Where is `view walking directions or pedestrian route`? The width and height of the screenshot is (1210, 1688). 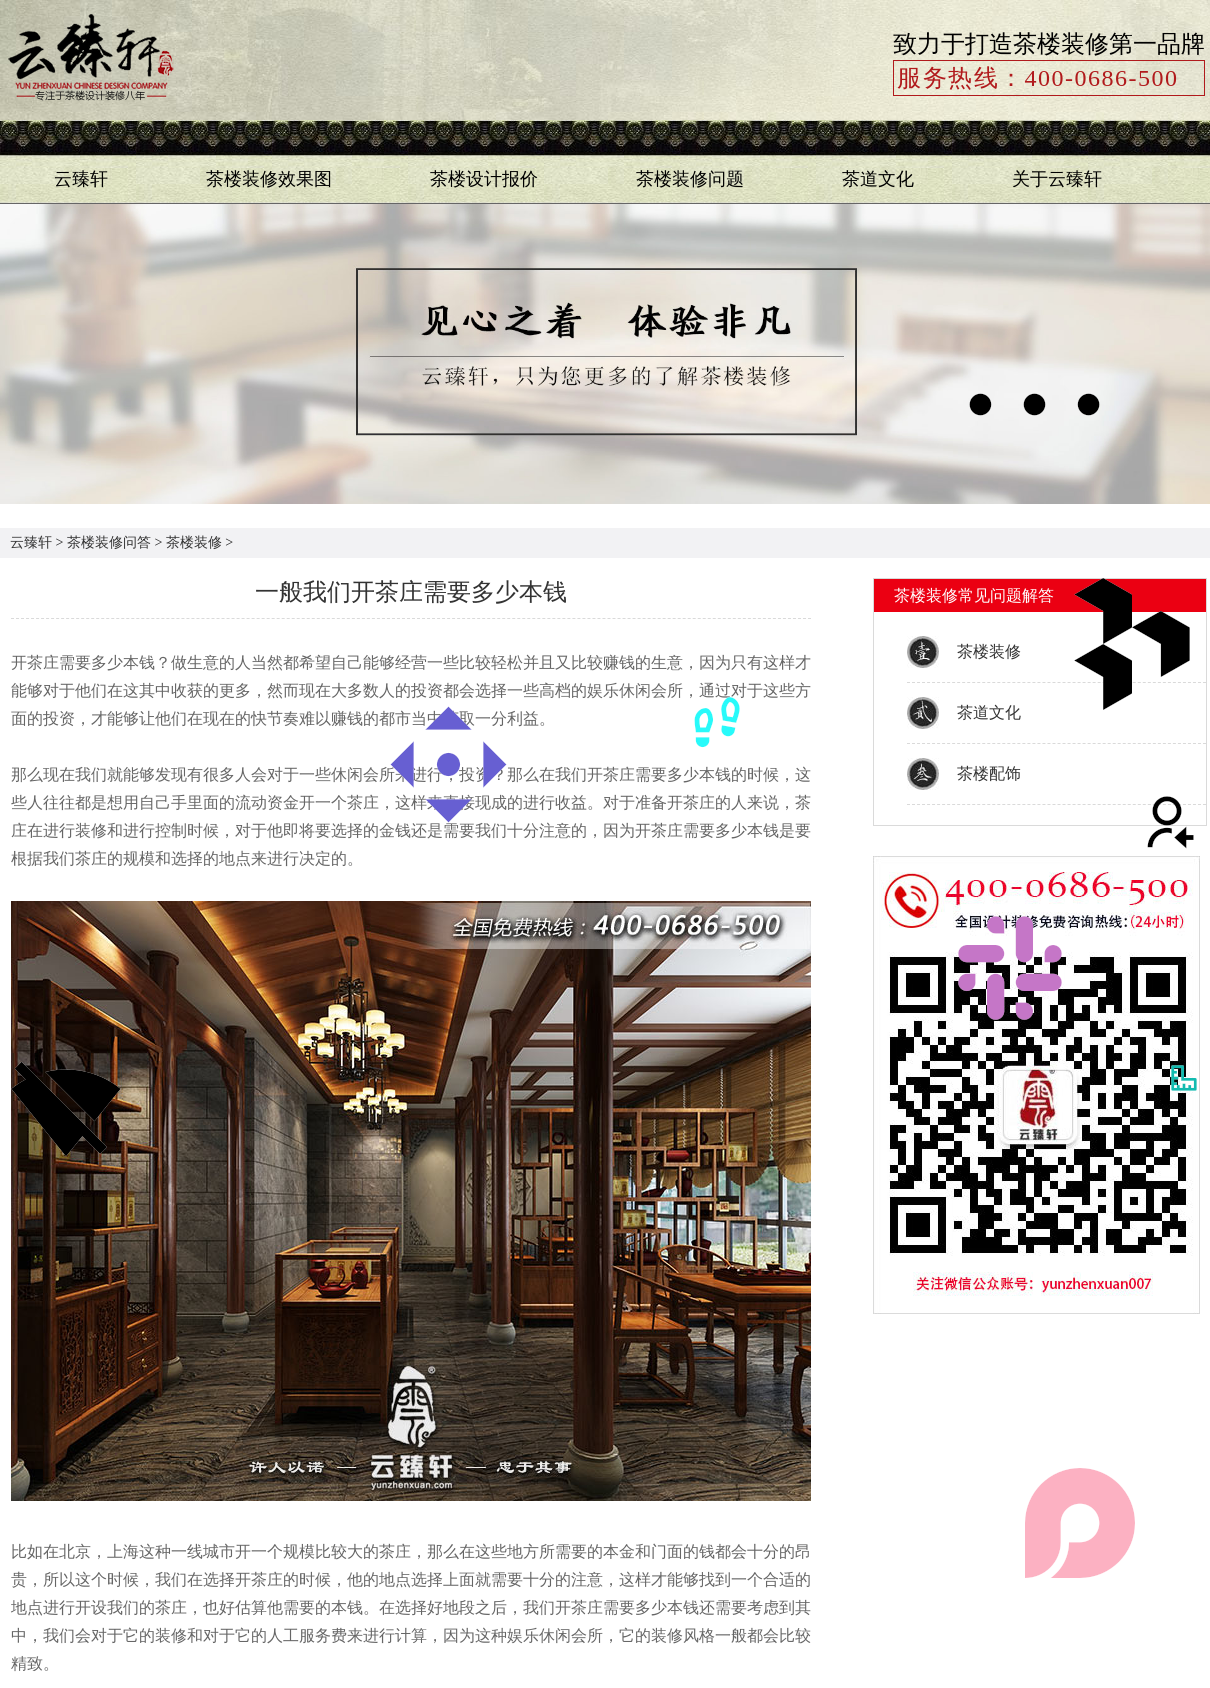 view walking directions or pedestrian route is located at coordinates (715, 722).